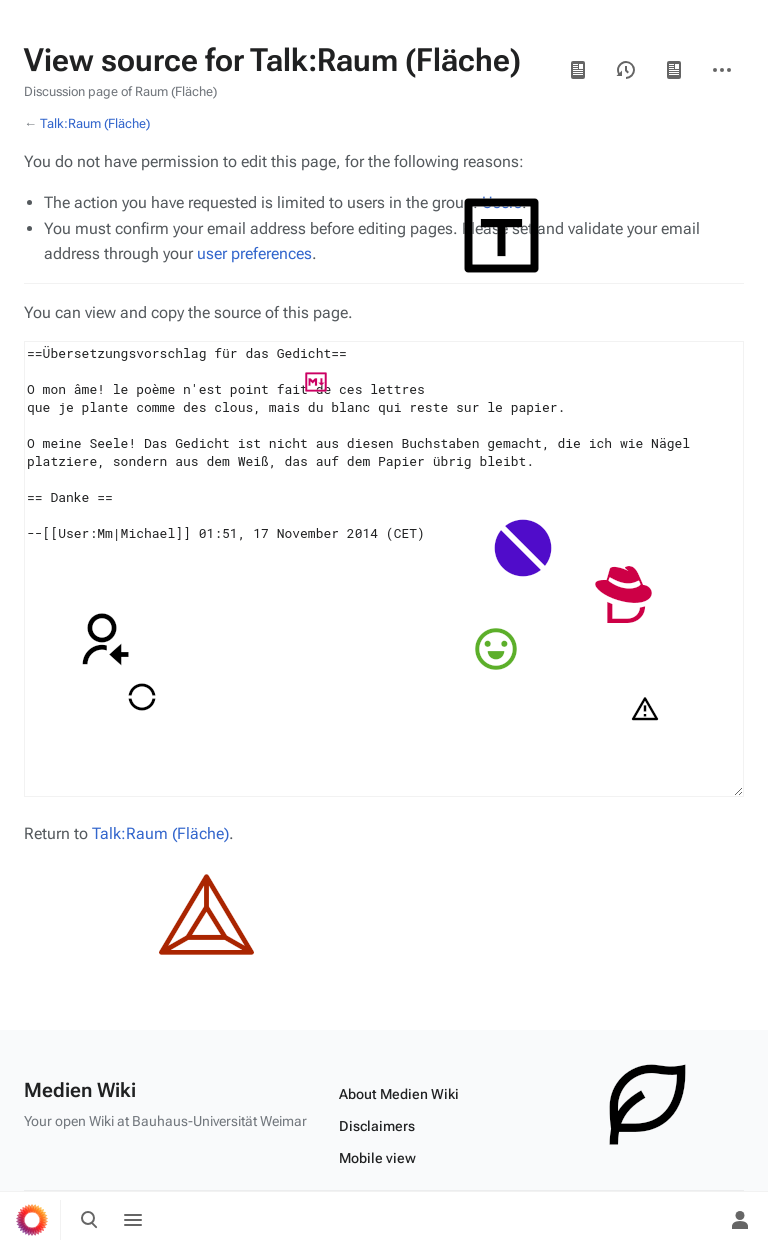 The image size is (768, 1248). What do you see at coordinates (316, 382) in the screenshot?
I see `indicates markdown formatting is available` at bounding box center [316, 382].